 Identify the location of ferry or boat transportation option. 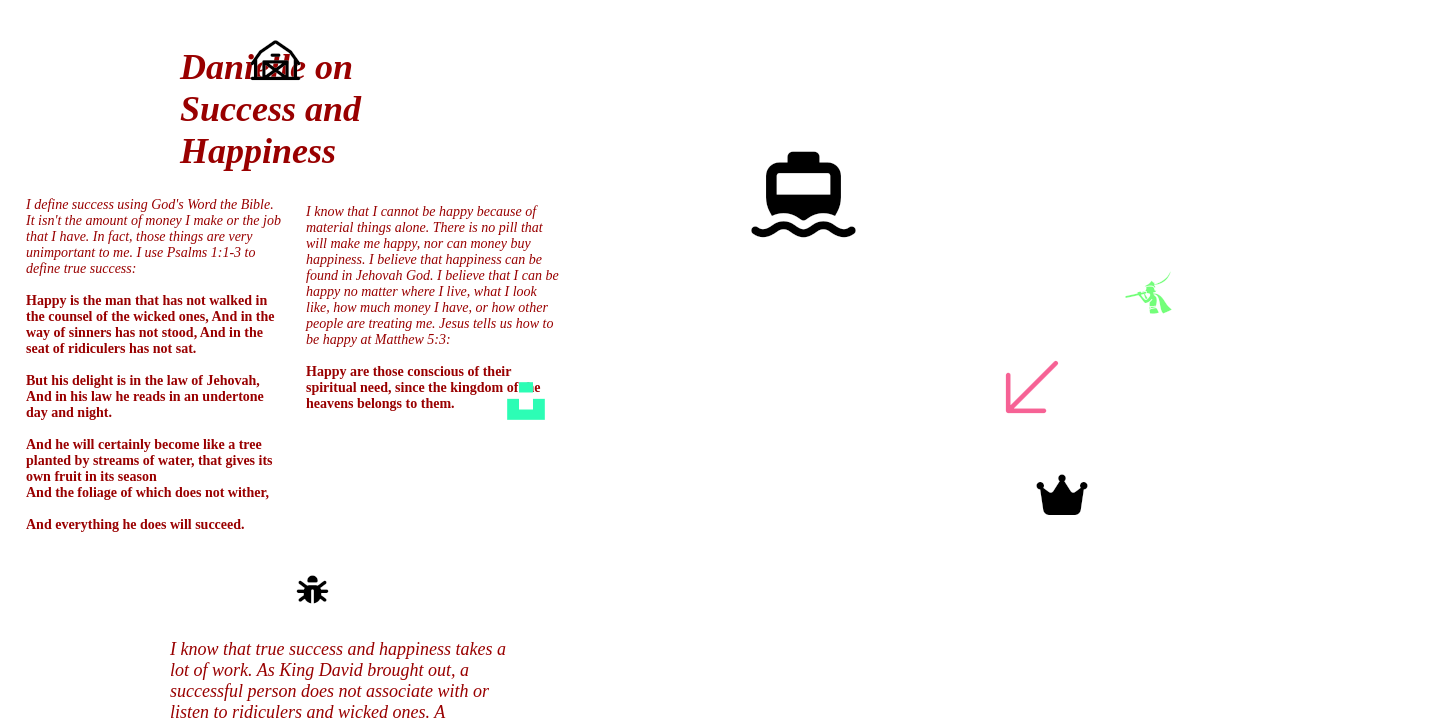
(803, 194).